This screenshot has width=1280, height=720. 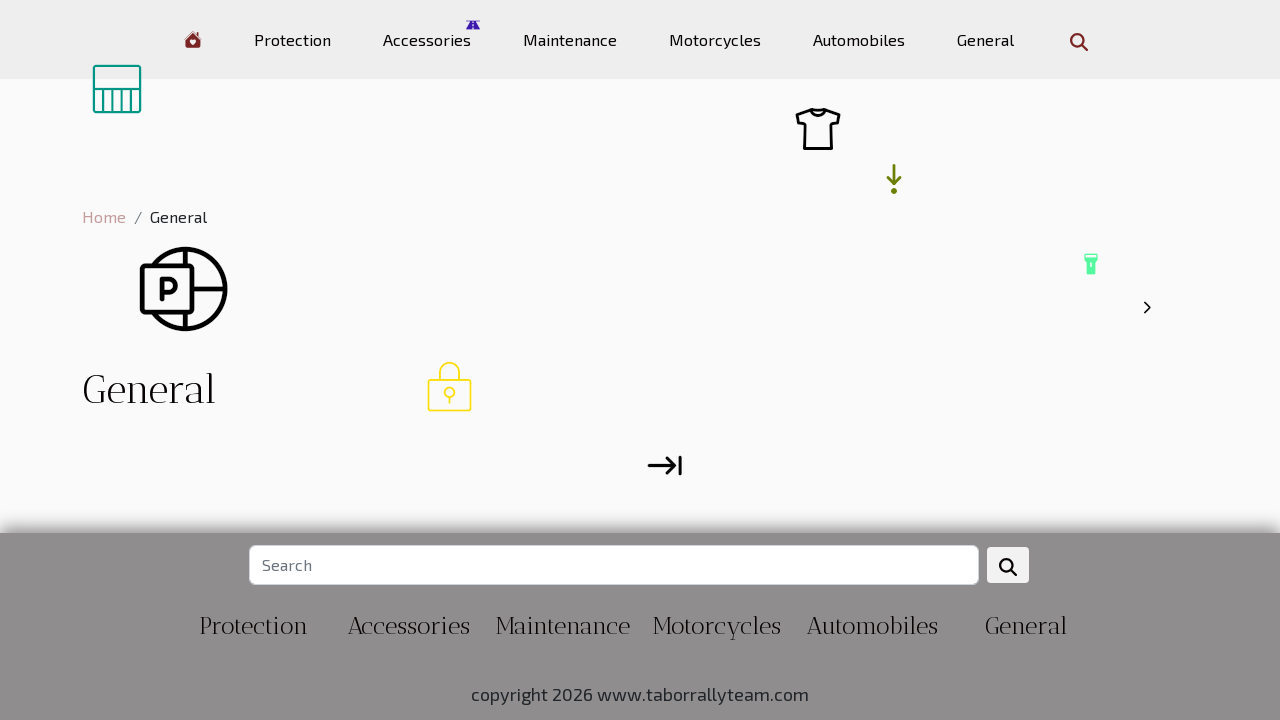 I want to click on navigate to the next item or screen, so click(x=1146, y=307).